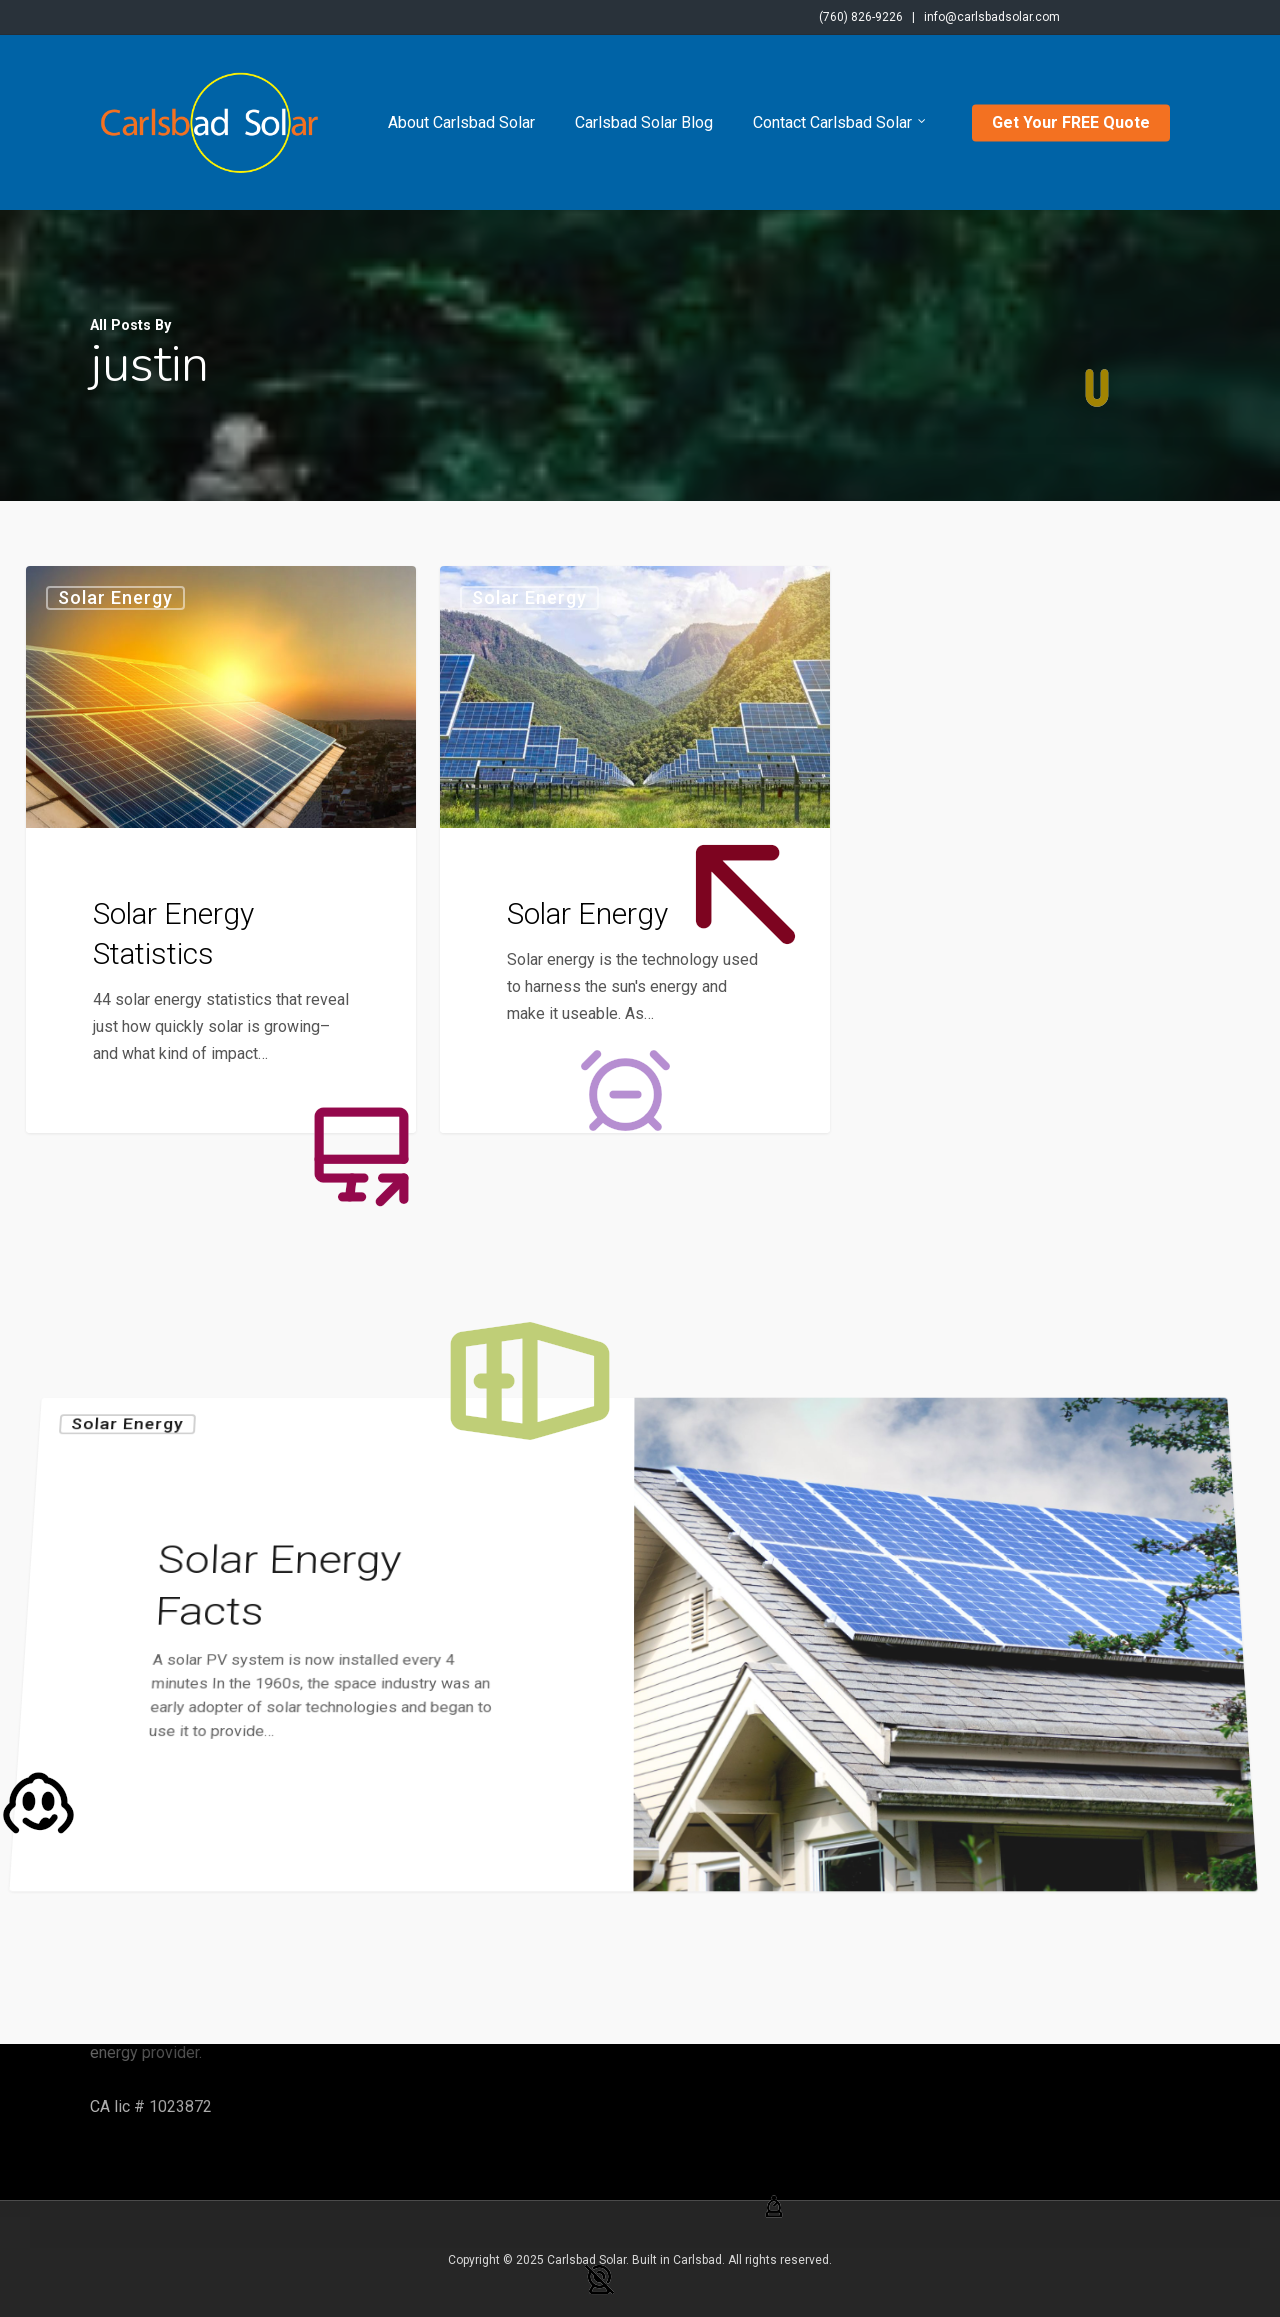 The width and height of the screenshot is (1280, 2317). What do you see at coordinates (745, 894) in the screenshot?
I see `navigate back or return to previous screen` at bounding box center [745, 894].